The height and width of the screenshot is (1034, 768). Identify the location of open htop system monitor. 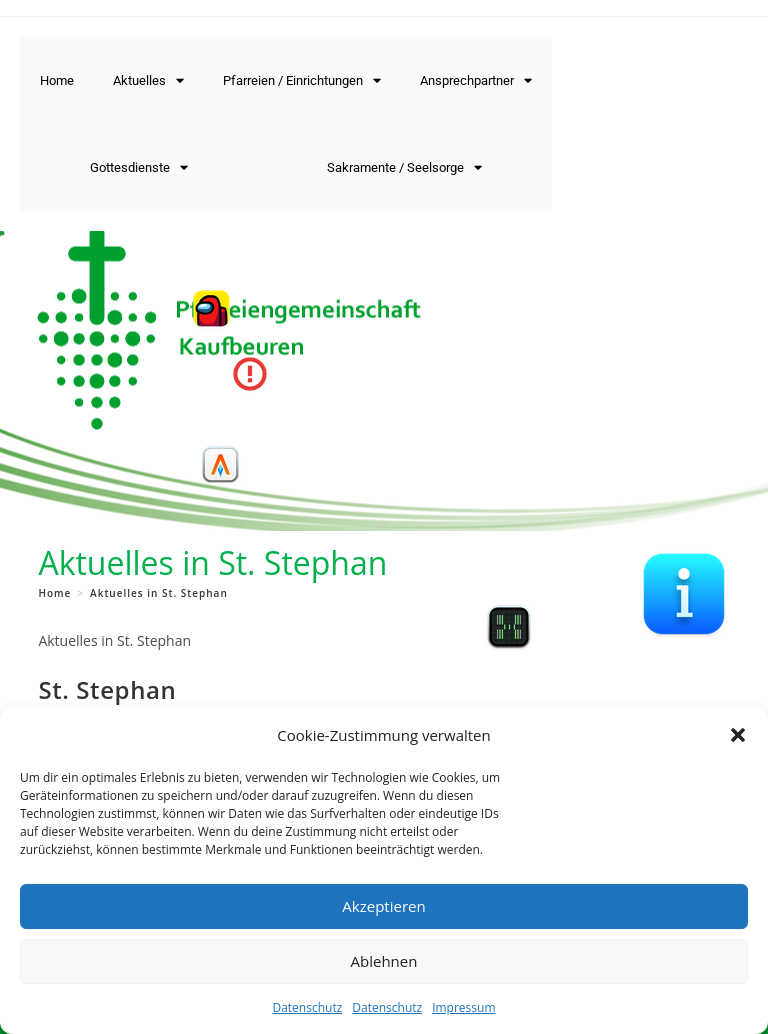
(509, 627).